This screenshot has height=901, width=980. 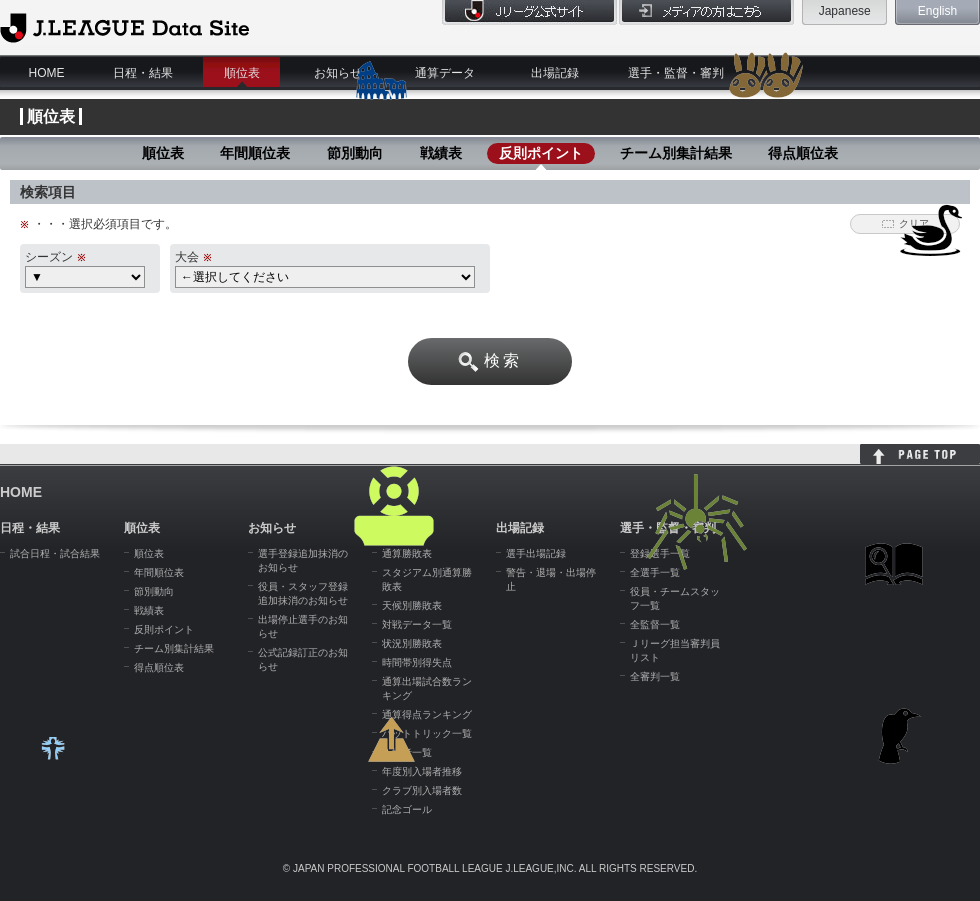 What do you see at coordinates (53, 748) in the screenshot?
I see `indicates player has an active power-up or buff` at bounding box center [53, 748].